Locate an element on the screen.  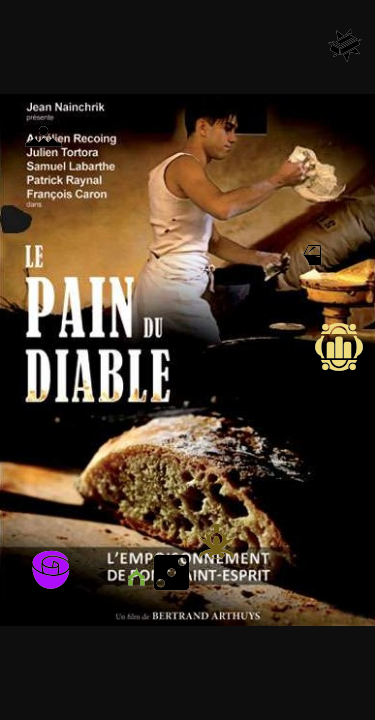
access bridge-building or construction features is located at coordinates (136, 576).